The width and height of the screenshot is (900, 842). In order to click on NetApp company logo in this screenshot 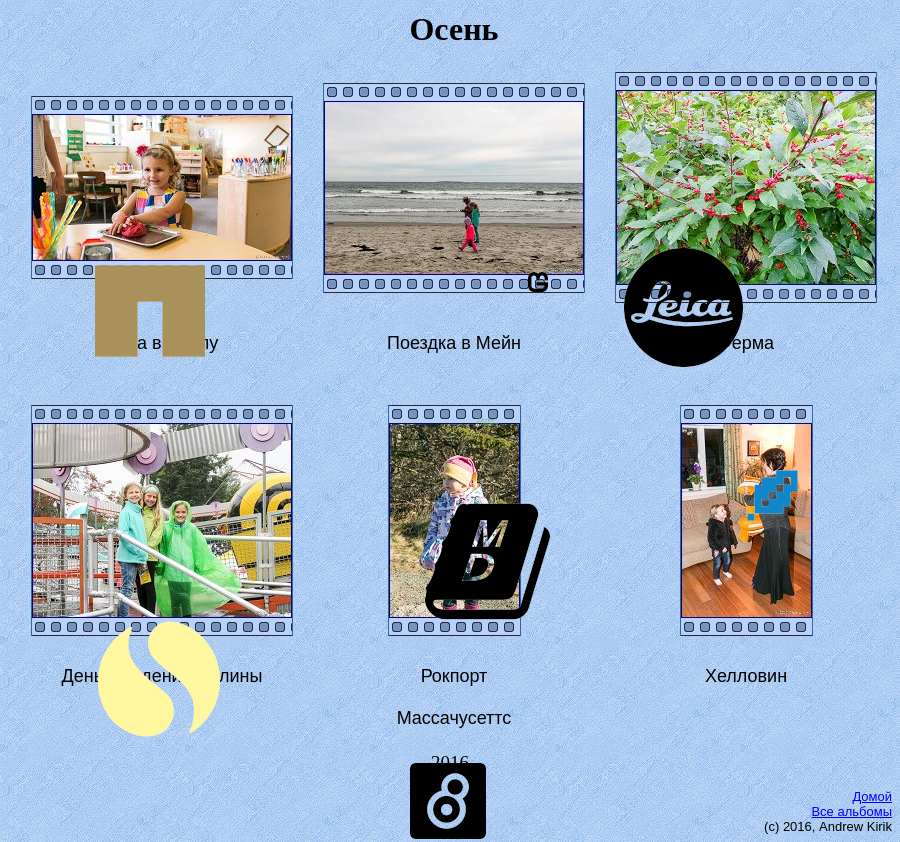, I will do `click(150, 311)`.